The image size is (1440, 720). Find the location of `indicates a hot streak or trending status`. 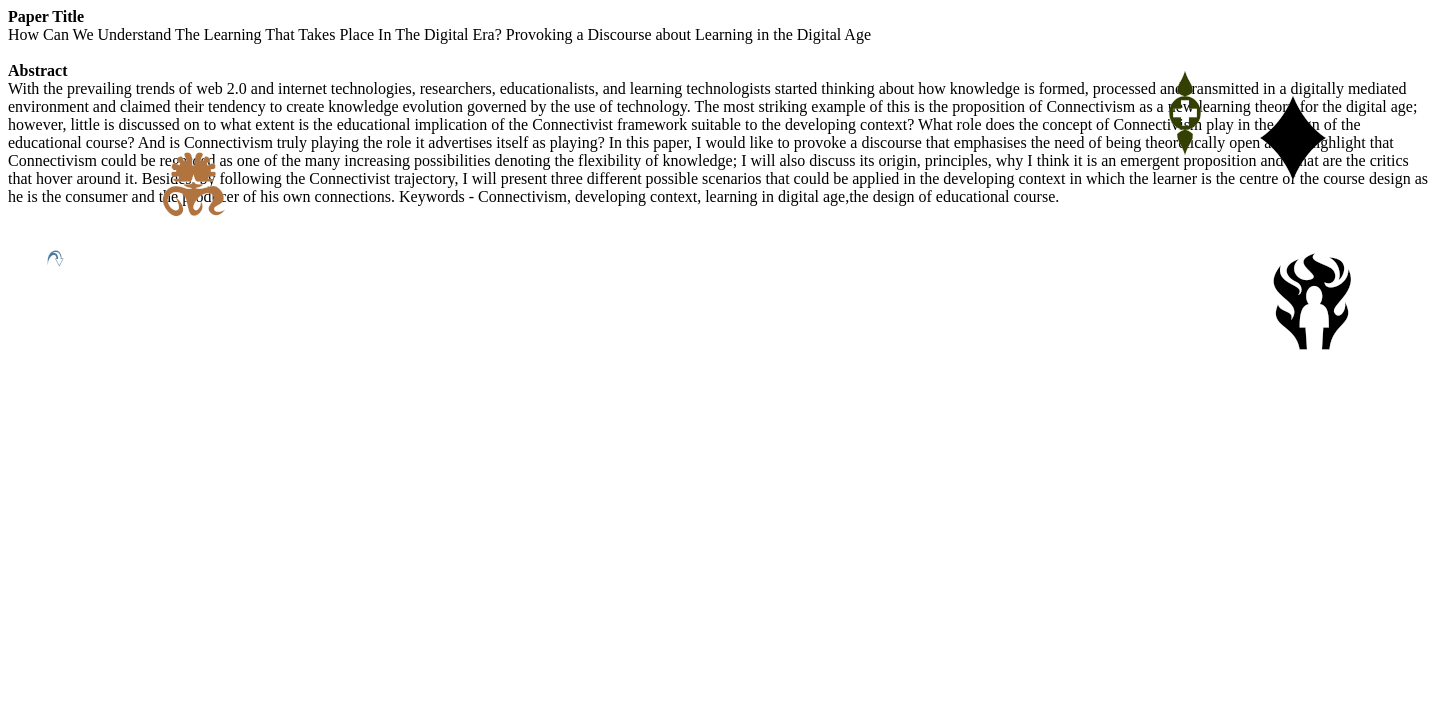

indicates a hot streak or trending status is located at coordinates (1311, 301).